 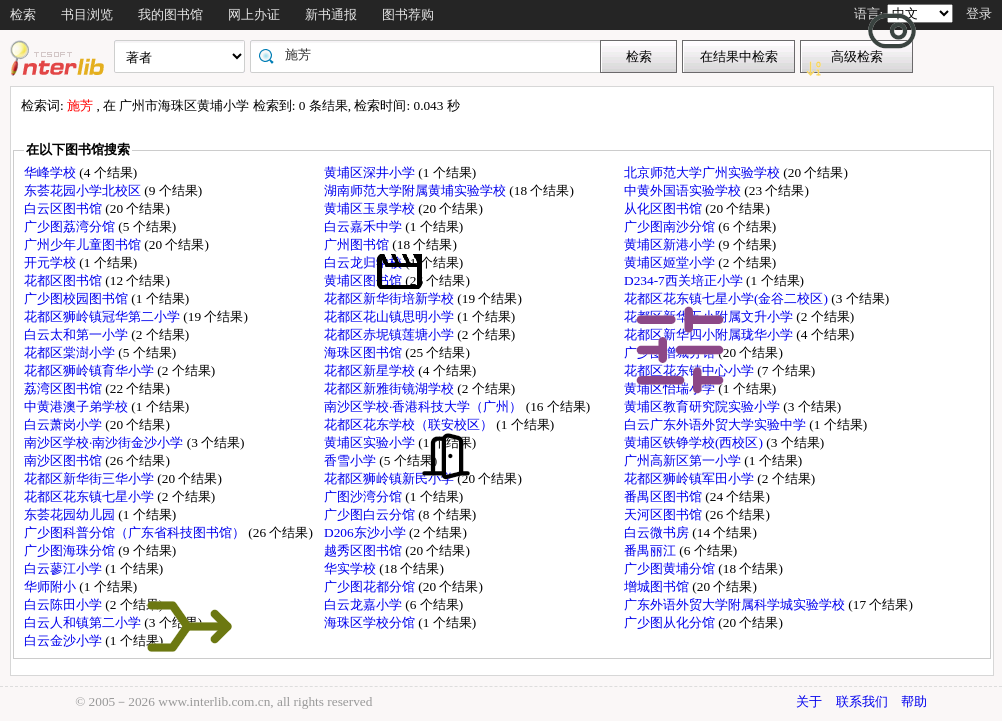 What do you see at coordinates (892, 31) in the screenshot?
I see `toggle switch in the on/enabled position` at bounding box center [892, 31].